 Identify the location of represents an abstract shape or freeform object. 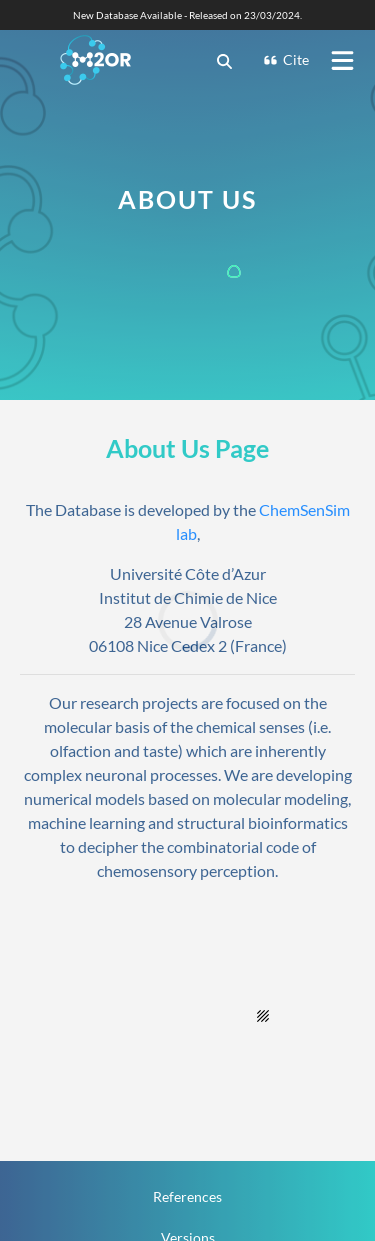
(234, 271).